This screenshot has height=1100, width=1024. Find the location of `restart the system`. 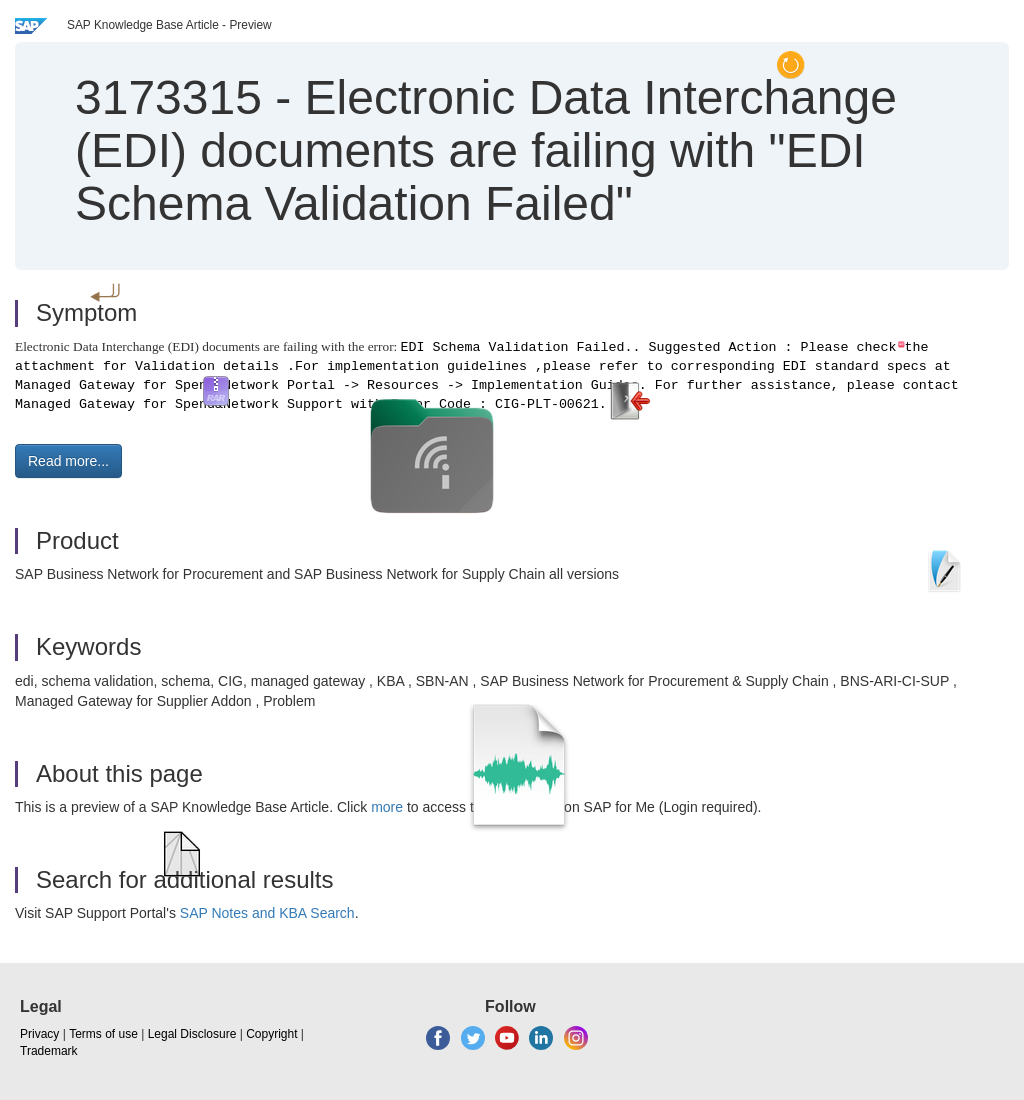

restart the system is located at coordinates (791, 65).